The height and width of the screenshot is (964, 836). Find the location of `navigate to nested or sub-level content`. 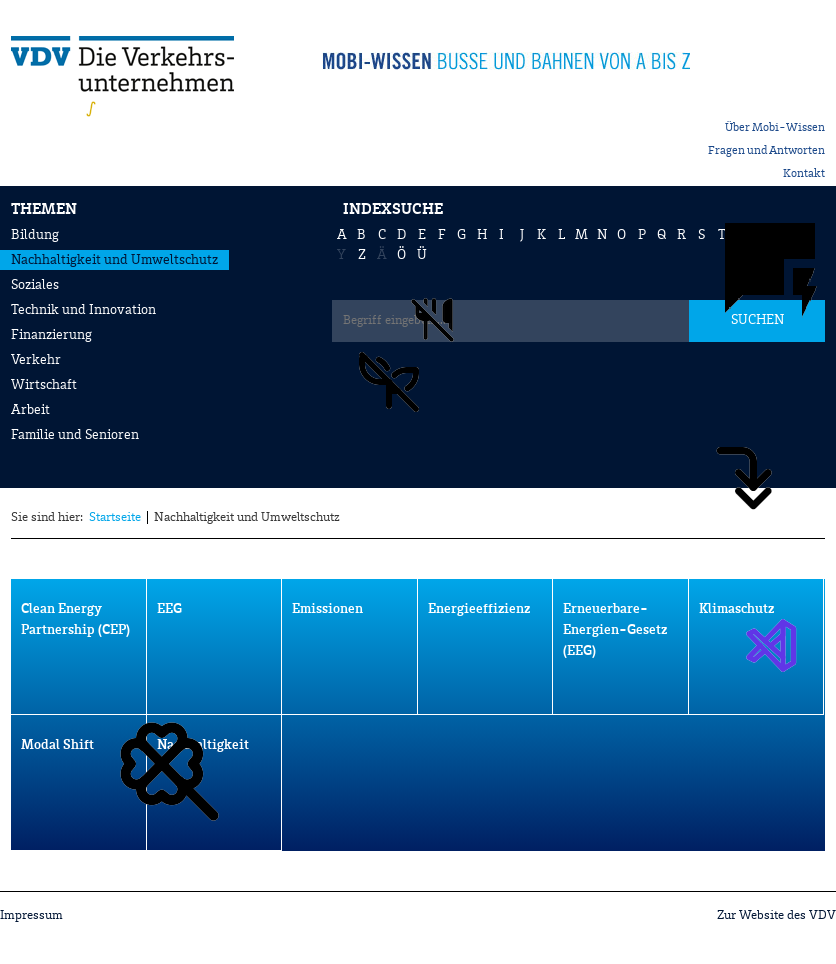

navigate to nested or sub-level content is located at coordinates (746, 480).